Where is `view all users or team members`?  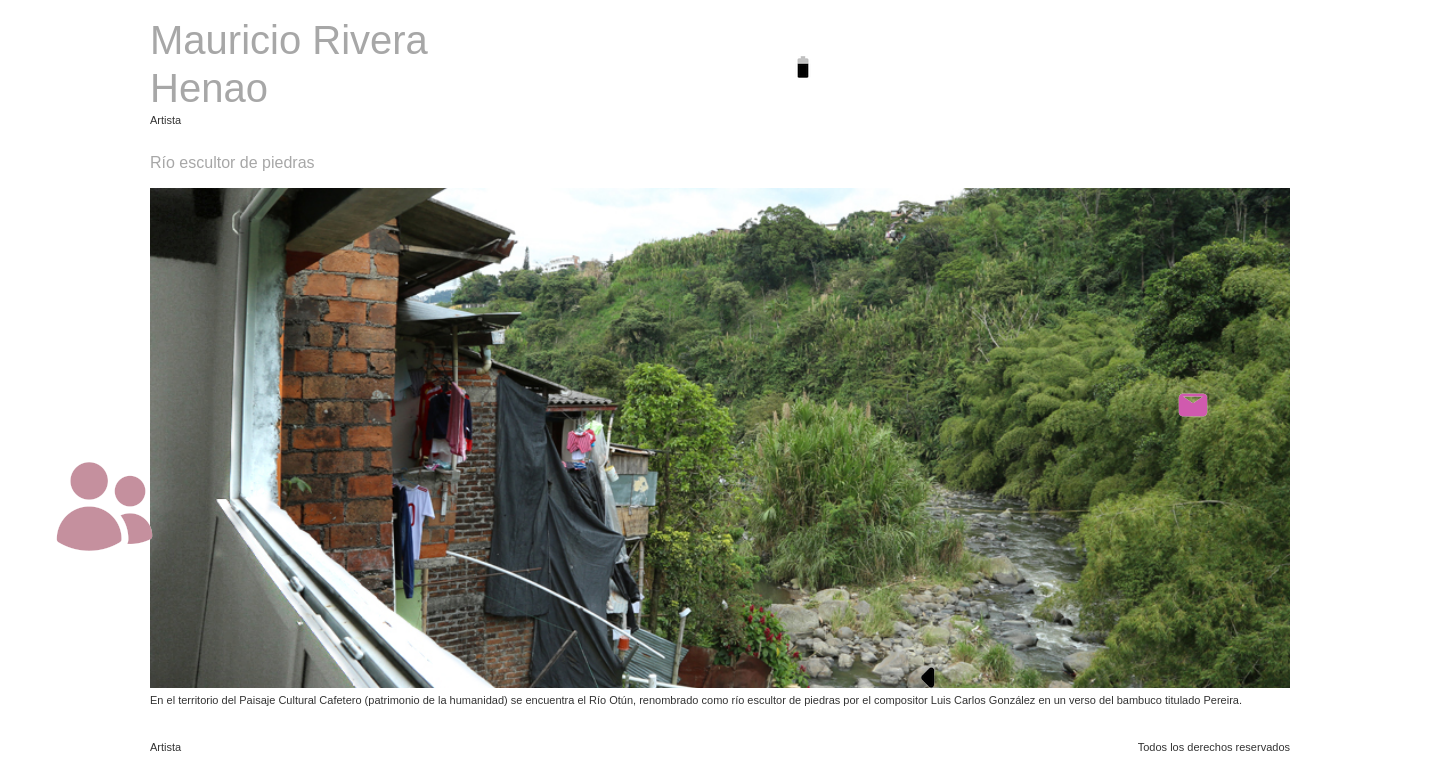 view all users or team members is located at coordinates (104, 506).